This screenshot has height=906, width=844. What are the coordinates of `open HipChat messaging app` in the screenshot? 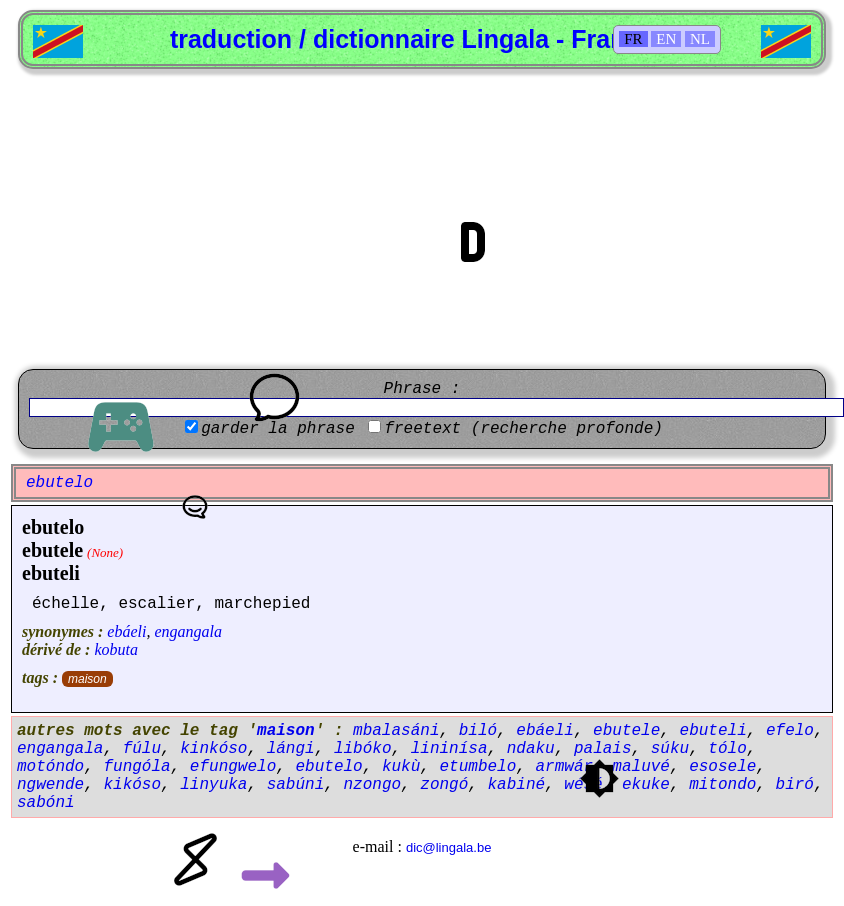 It's located at (195, 507).